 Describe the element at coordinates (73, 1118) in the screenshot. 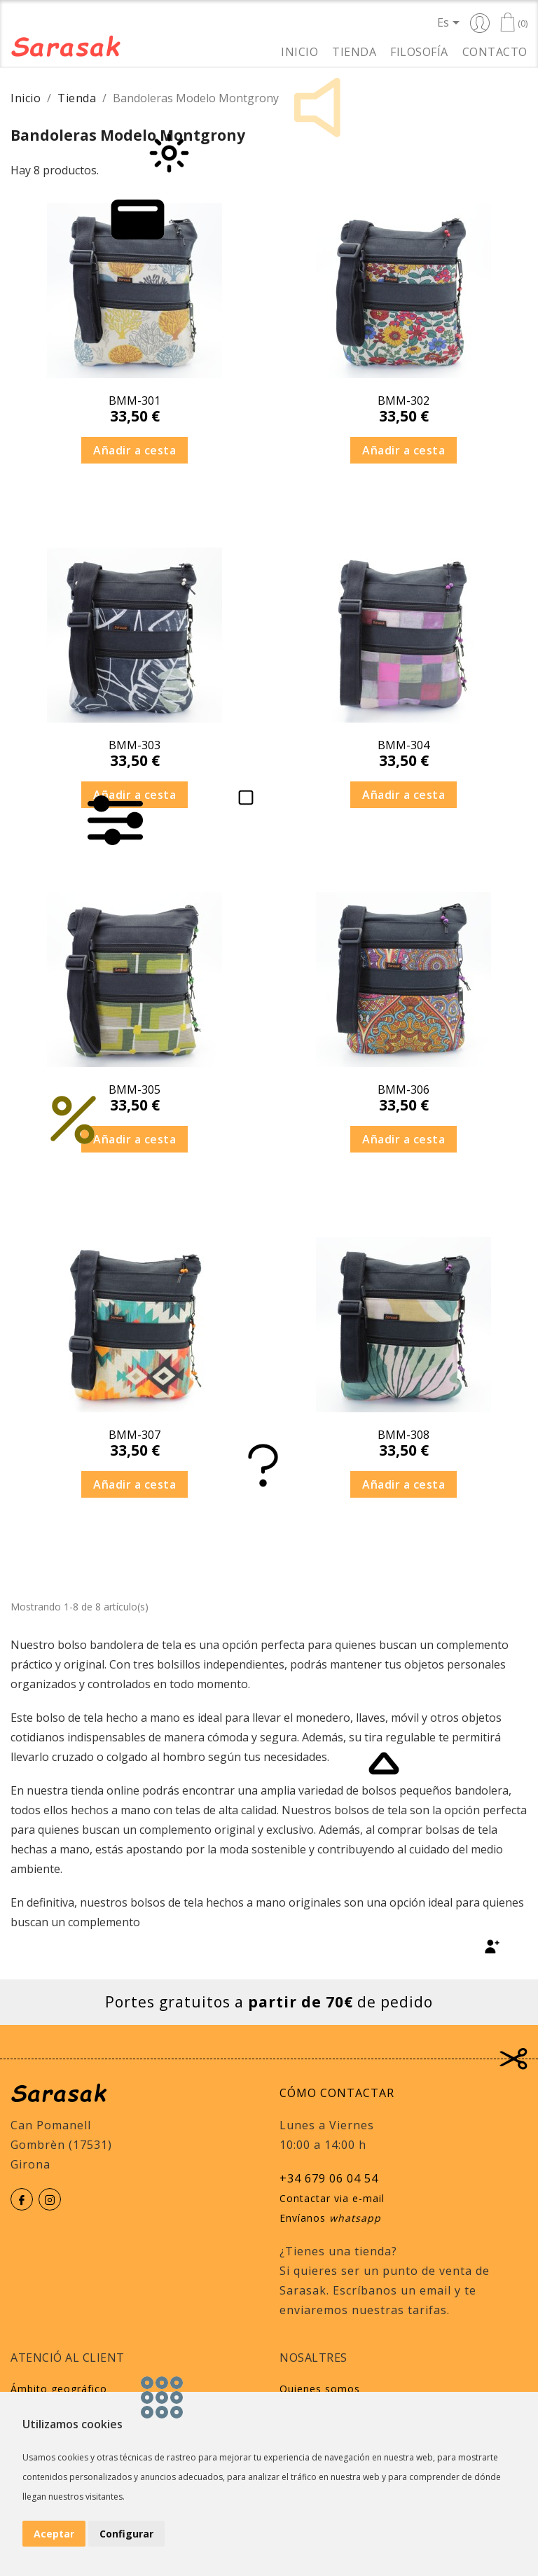

I see `view discount or sale information` at that location.